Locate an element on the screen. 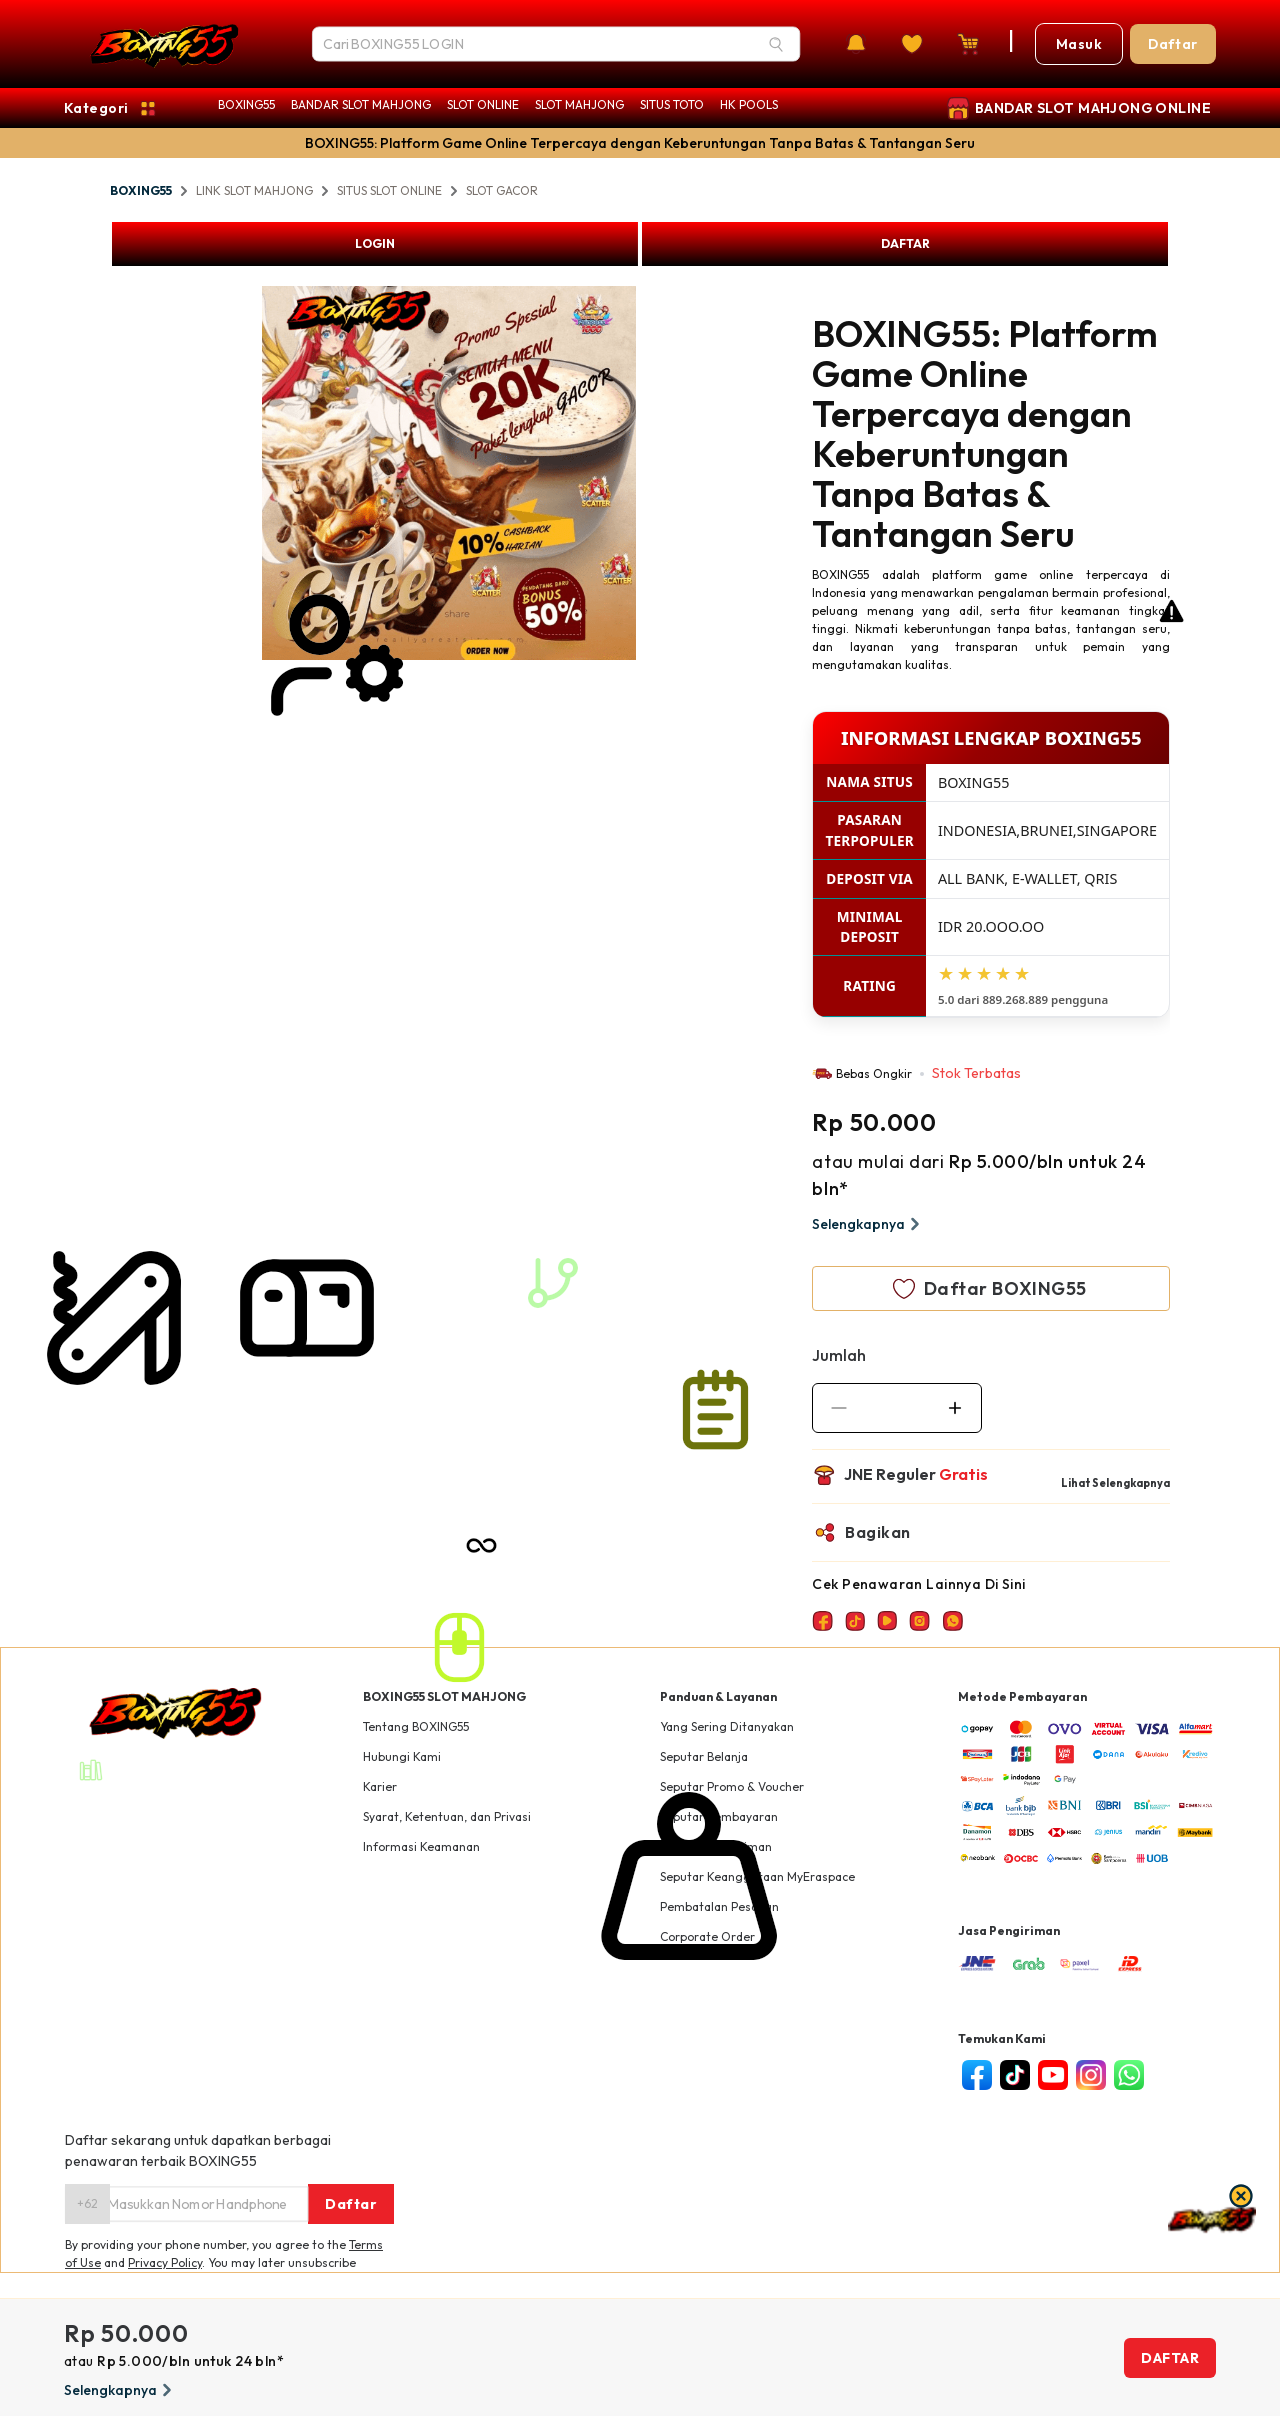  indicates a warning or caution state is located at coordinates (1172, 611).